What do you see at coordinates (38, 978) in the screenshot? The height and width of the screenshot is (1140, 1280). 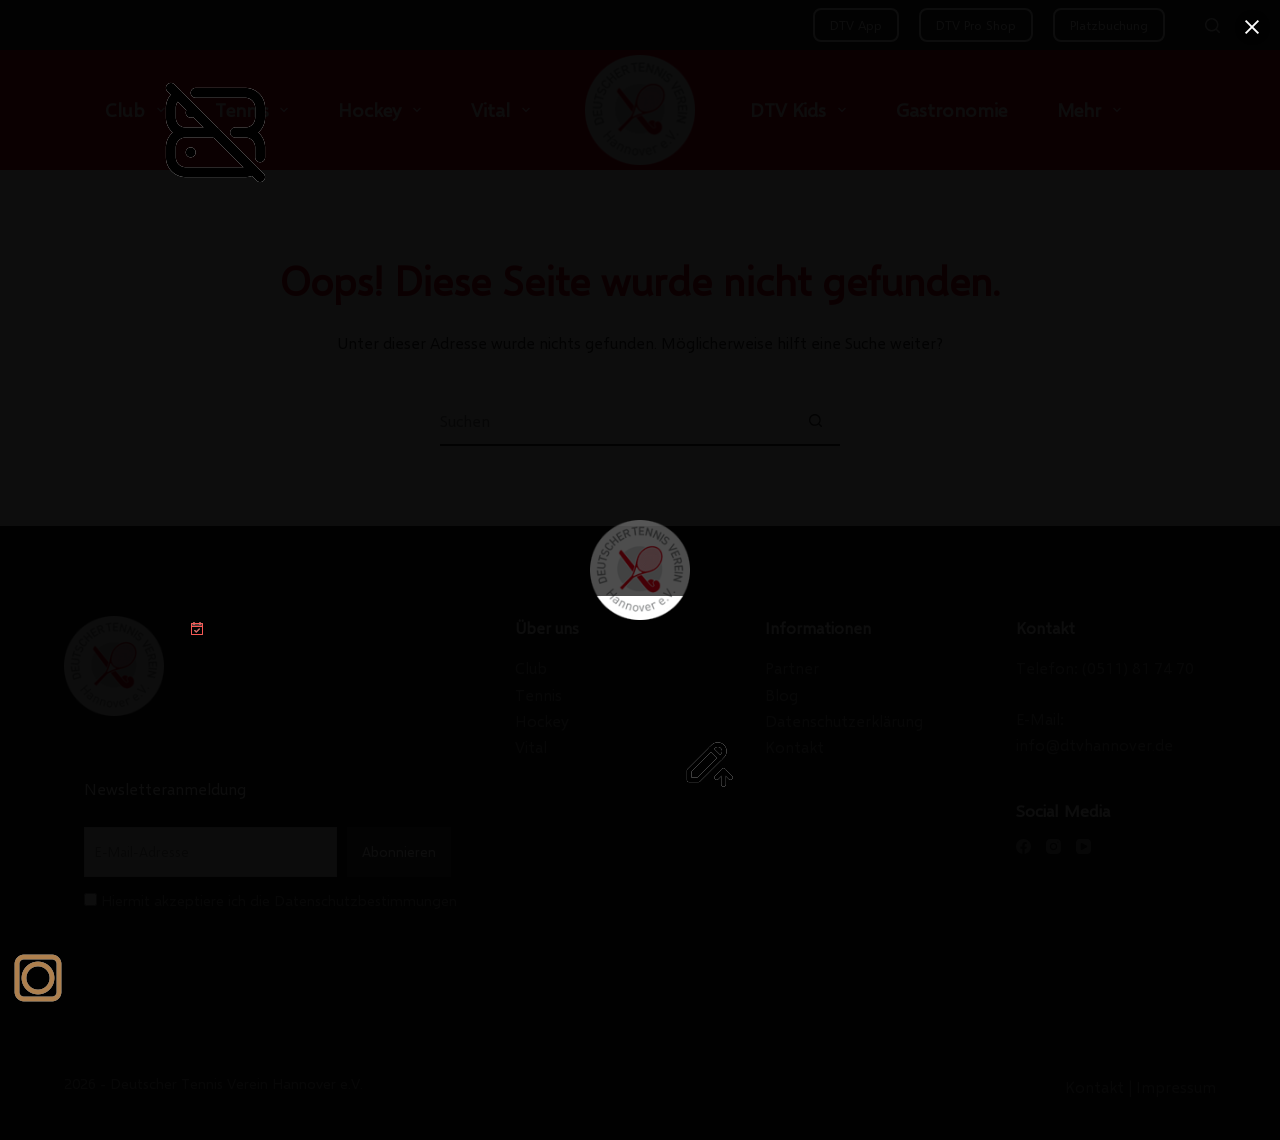 I see `tumble dry laundry care instruction` at bounding box center [38, 978].